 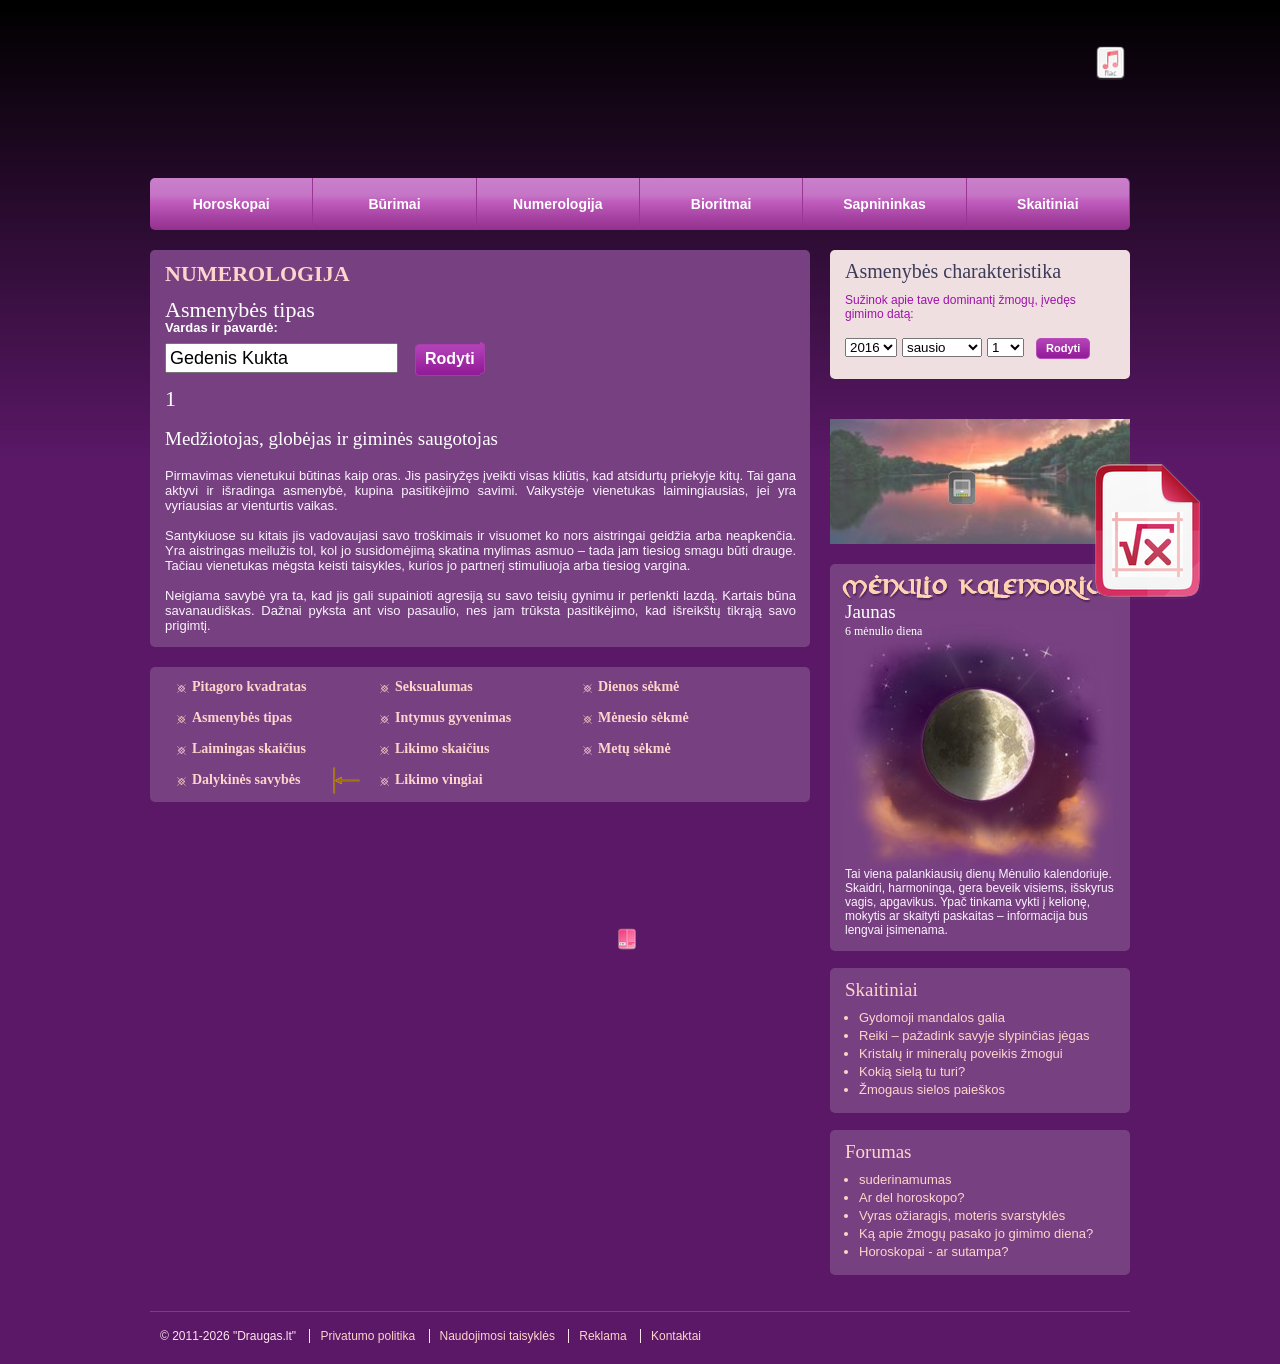 I want to click on open an opendocument formula file, so click(x=1147, y=530).